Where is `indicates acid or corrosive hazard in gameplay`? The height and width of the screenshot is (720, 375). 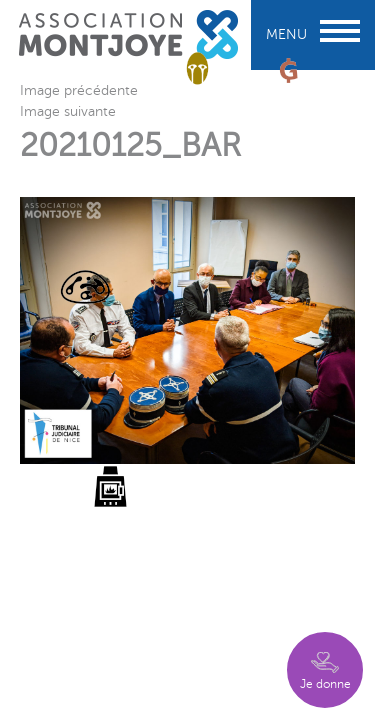 indicates acid or corrosive hazard in gameplay is located at coordinates (85, 286).